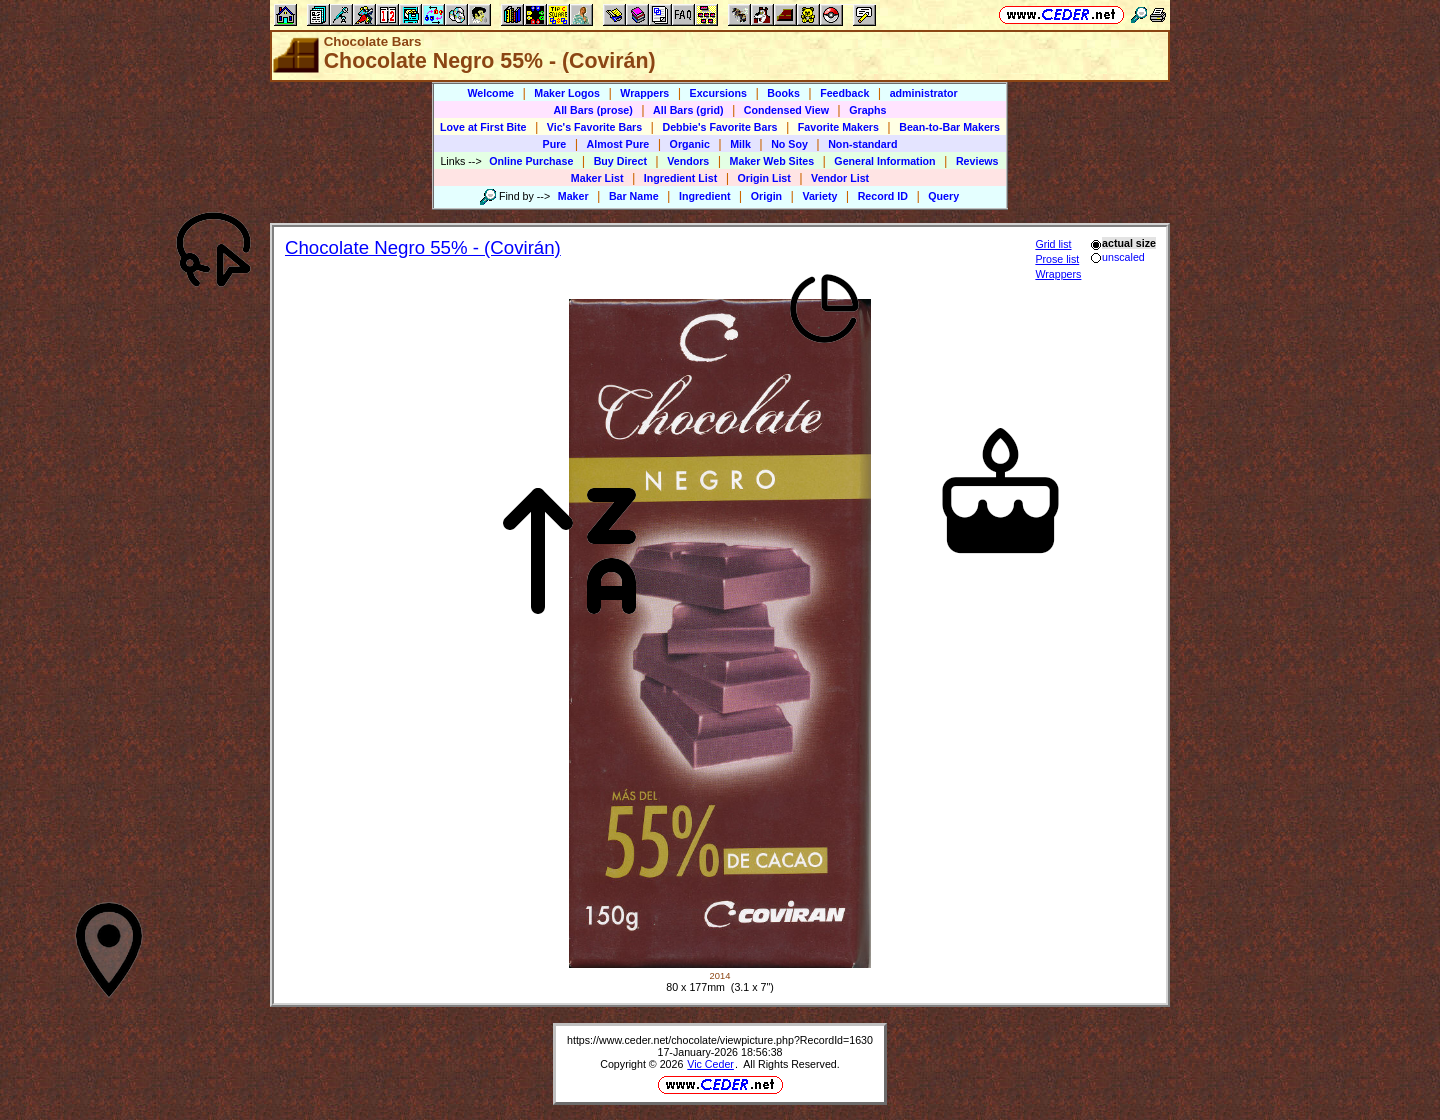 The width and height of the screenshot is (1440, 1120). Describe the element at coordinates (1000, 499) in the screenshot. I see `view birthday or celebration reminders` at that location.